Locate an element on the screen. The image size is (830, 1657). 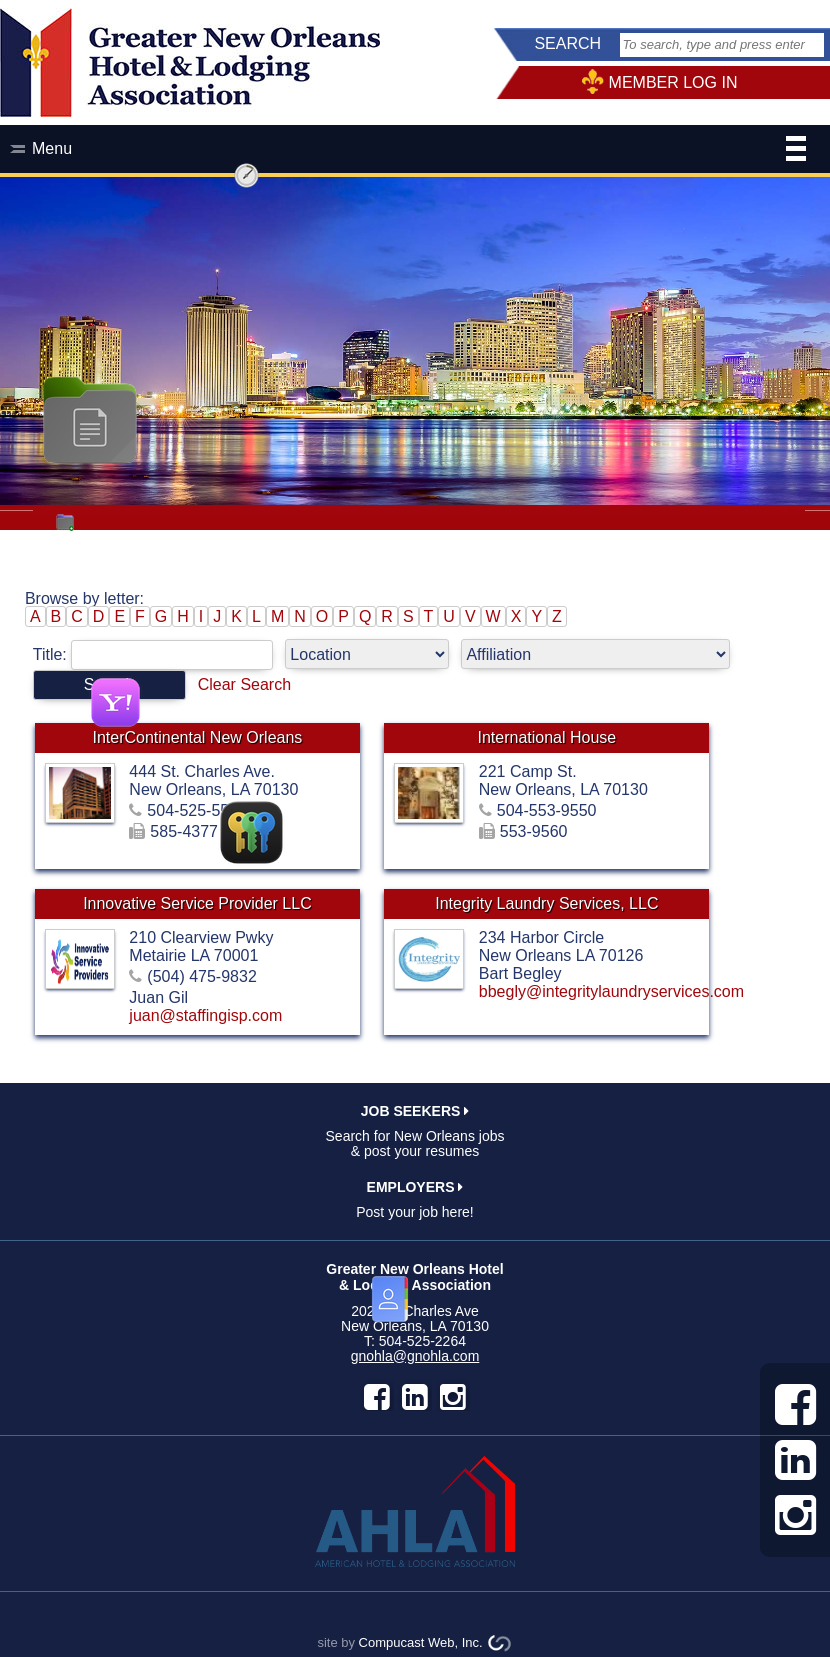
open your documents folder is located at coordinates (90, 420).